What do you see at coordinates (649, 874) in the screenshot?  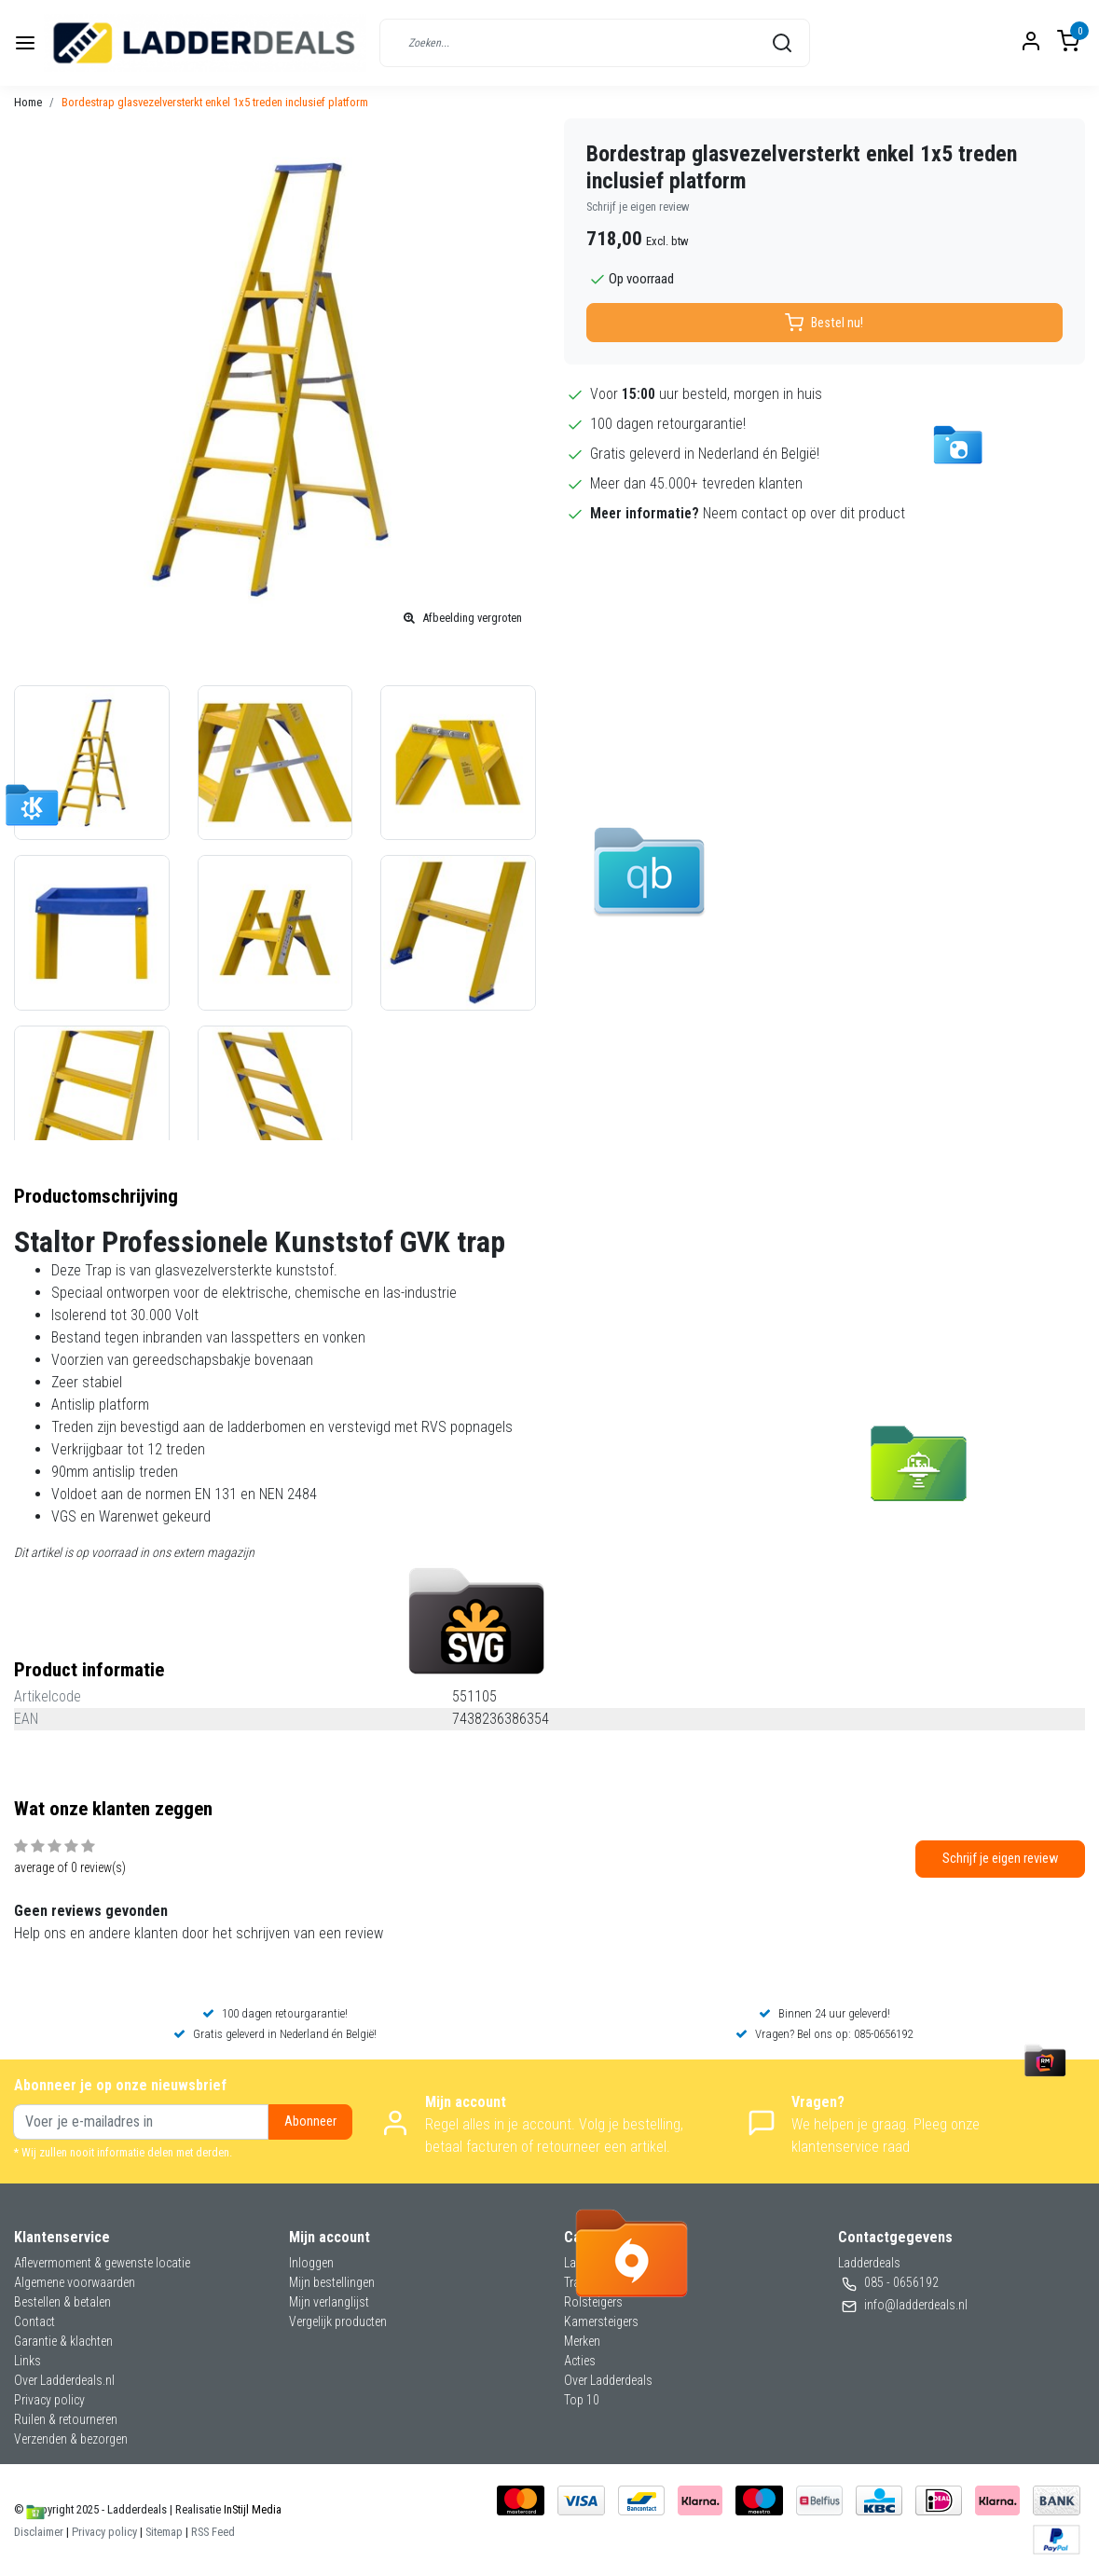 I see `open qbittorrent downloads folder` at bounding box center [649, 874].